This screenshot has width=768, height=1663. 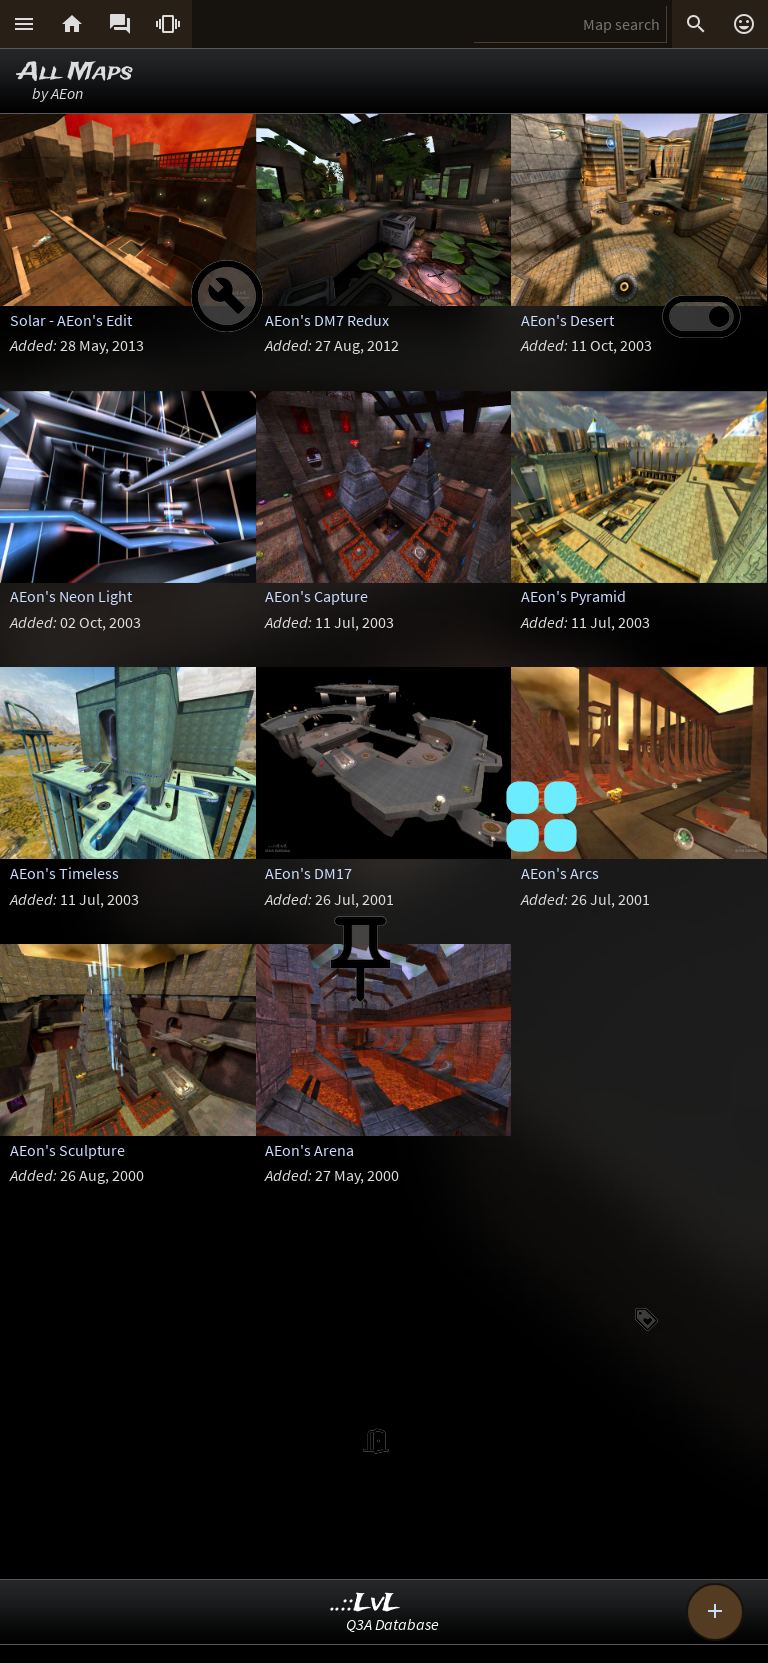 I want to click on toggle switch in the on/enabled state, so click(x=701, y=316).